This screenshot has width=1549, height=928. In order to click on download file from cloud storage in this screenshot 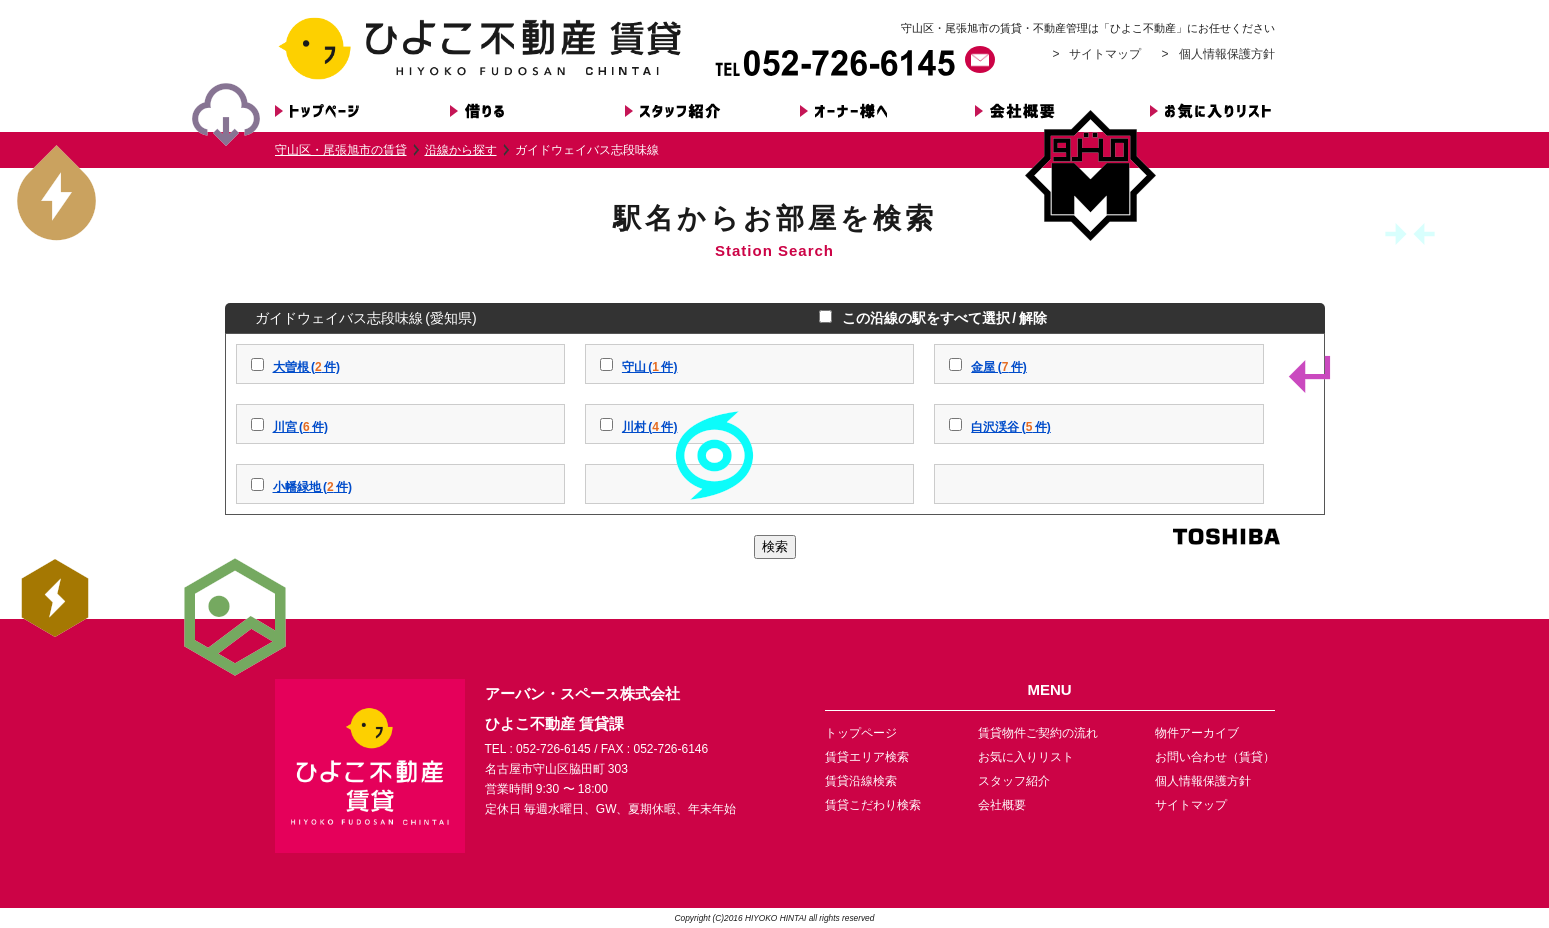, I will do `click(226, 114)`.